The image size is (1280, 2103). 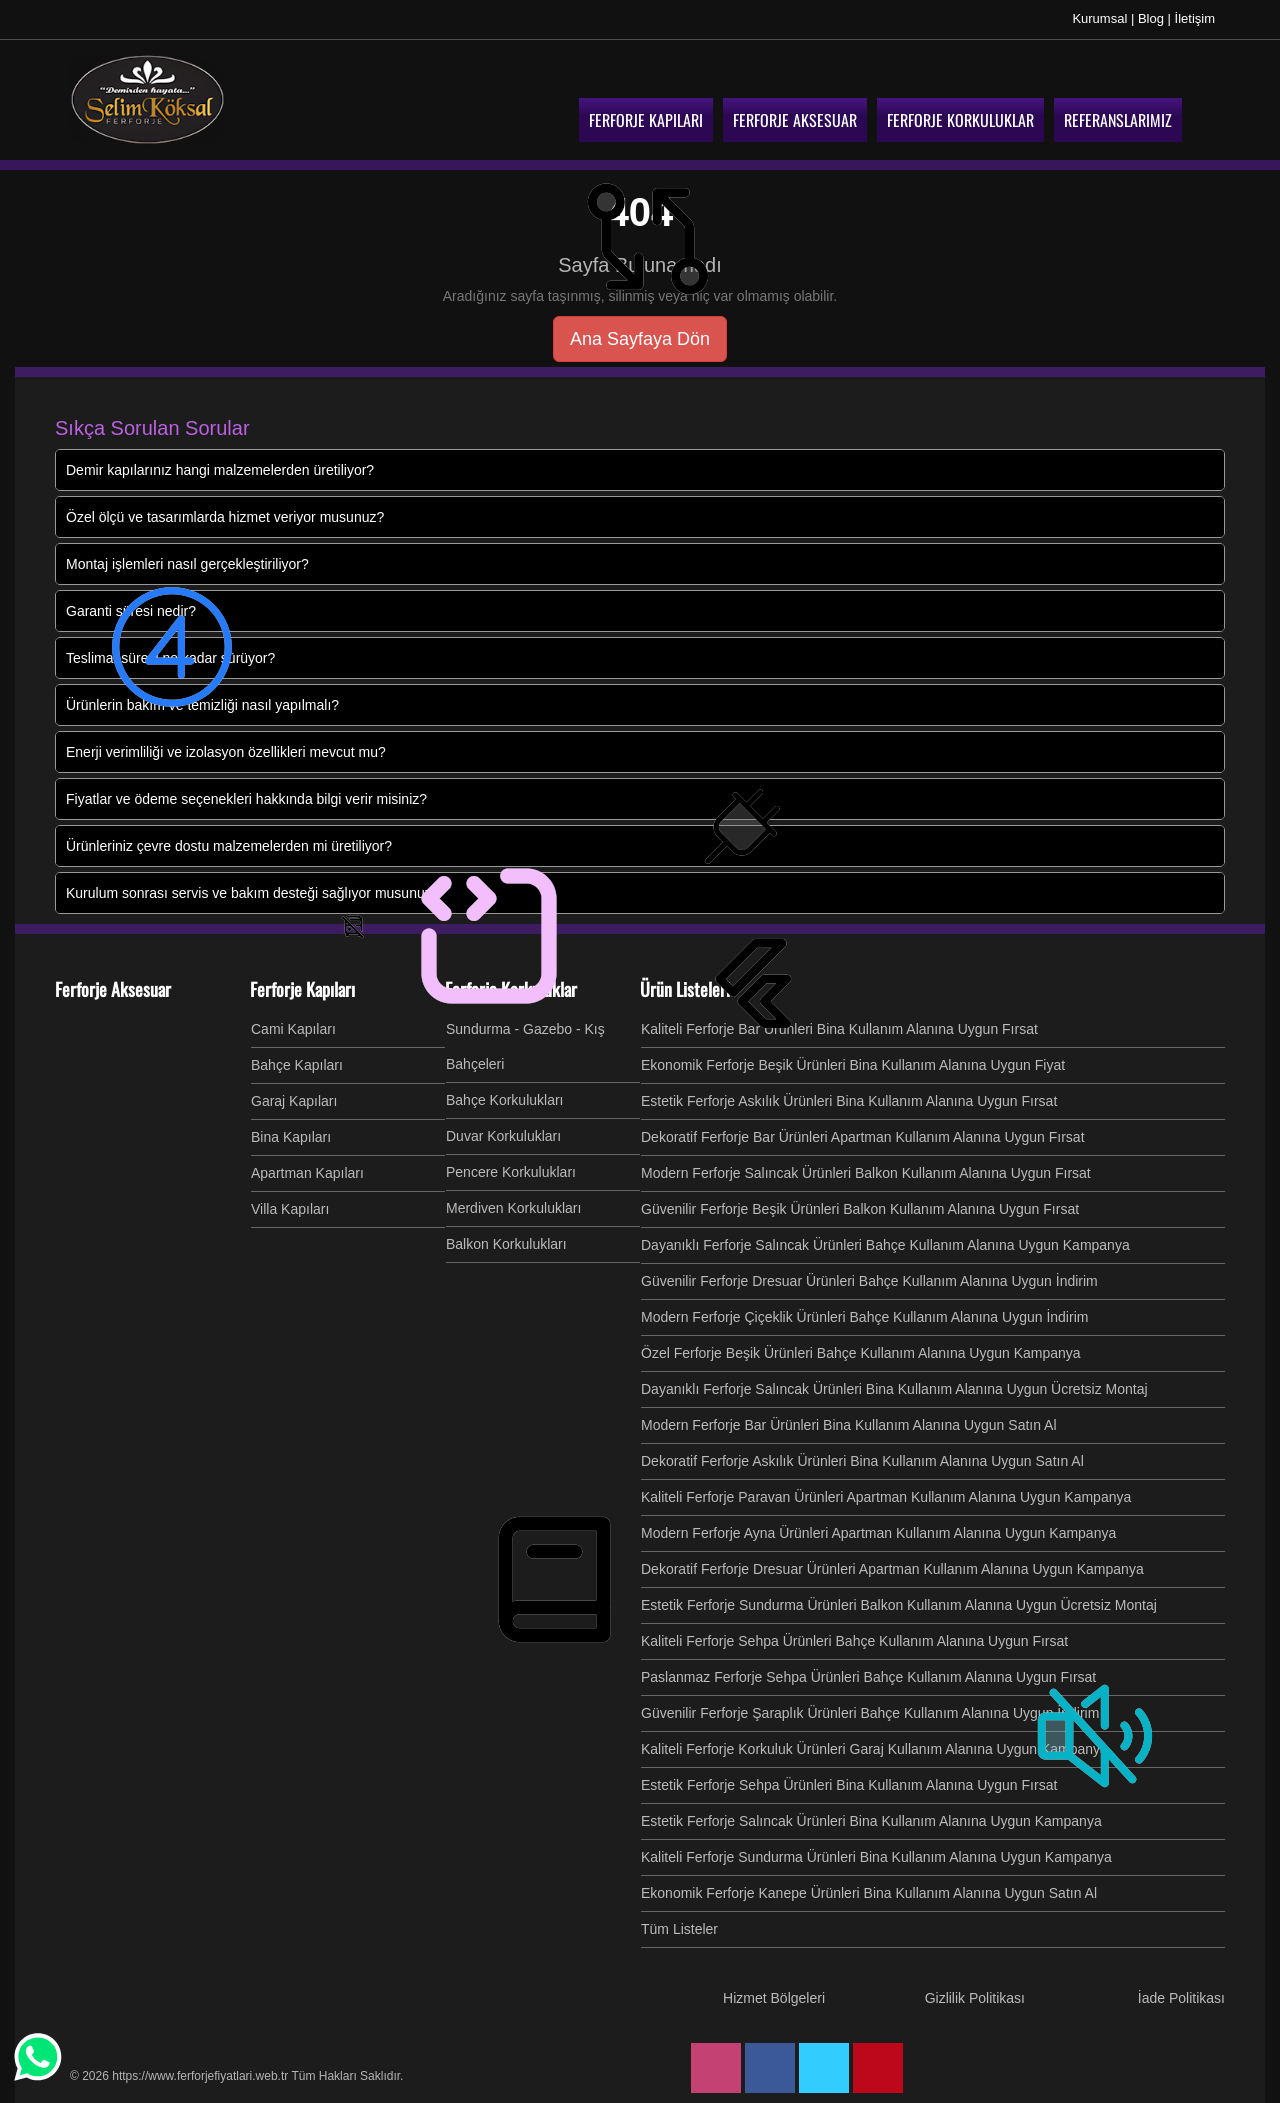 What do you see at coordinates (1093, 1736) in the screenshot?
I see `mute audio or sound` at bounding box center [1093, 1736].